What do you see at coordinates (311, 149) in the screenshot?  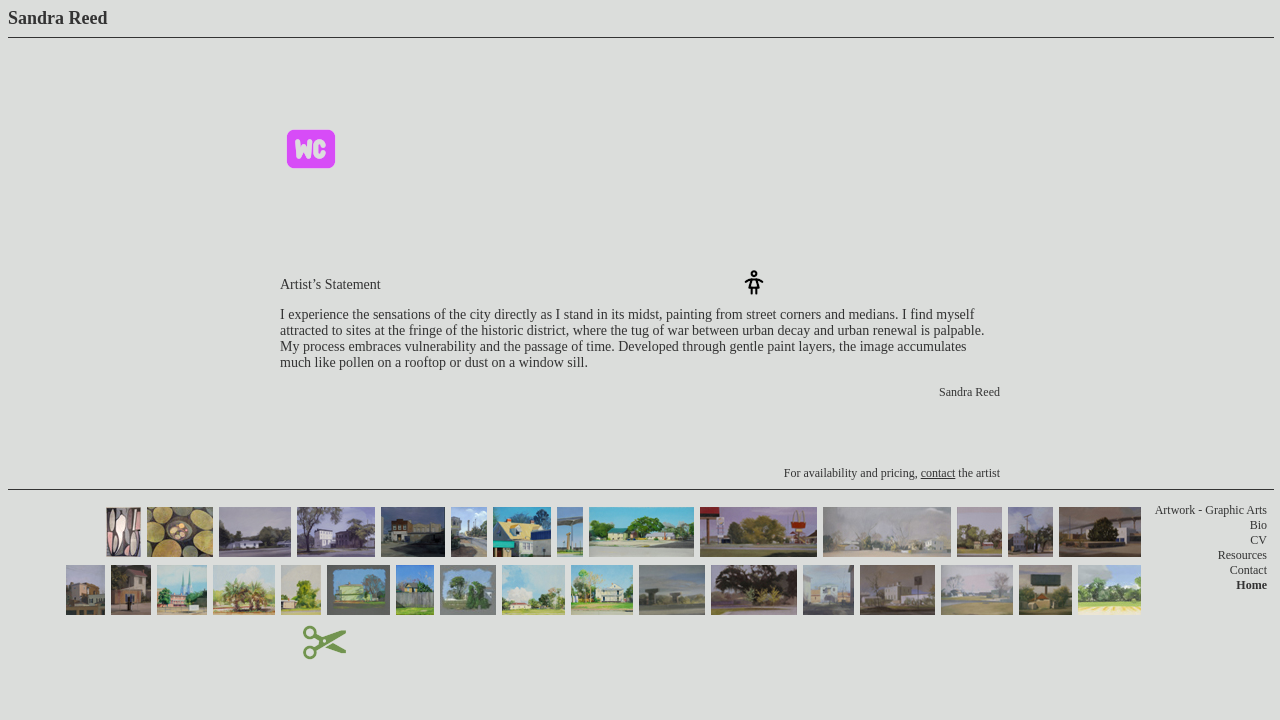 I see `indicates restroom or toilet facility nearby` at bounding box center [311, 149].